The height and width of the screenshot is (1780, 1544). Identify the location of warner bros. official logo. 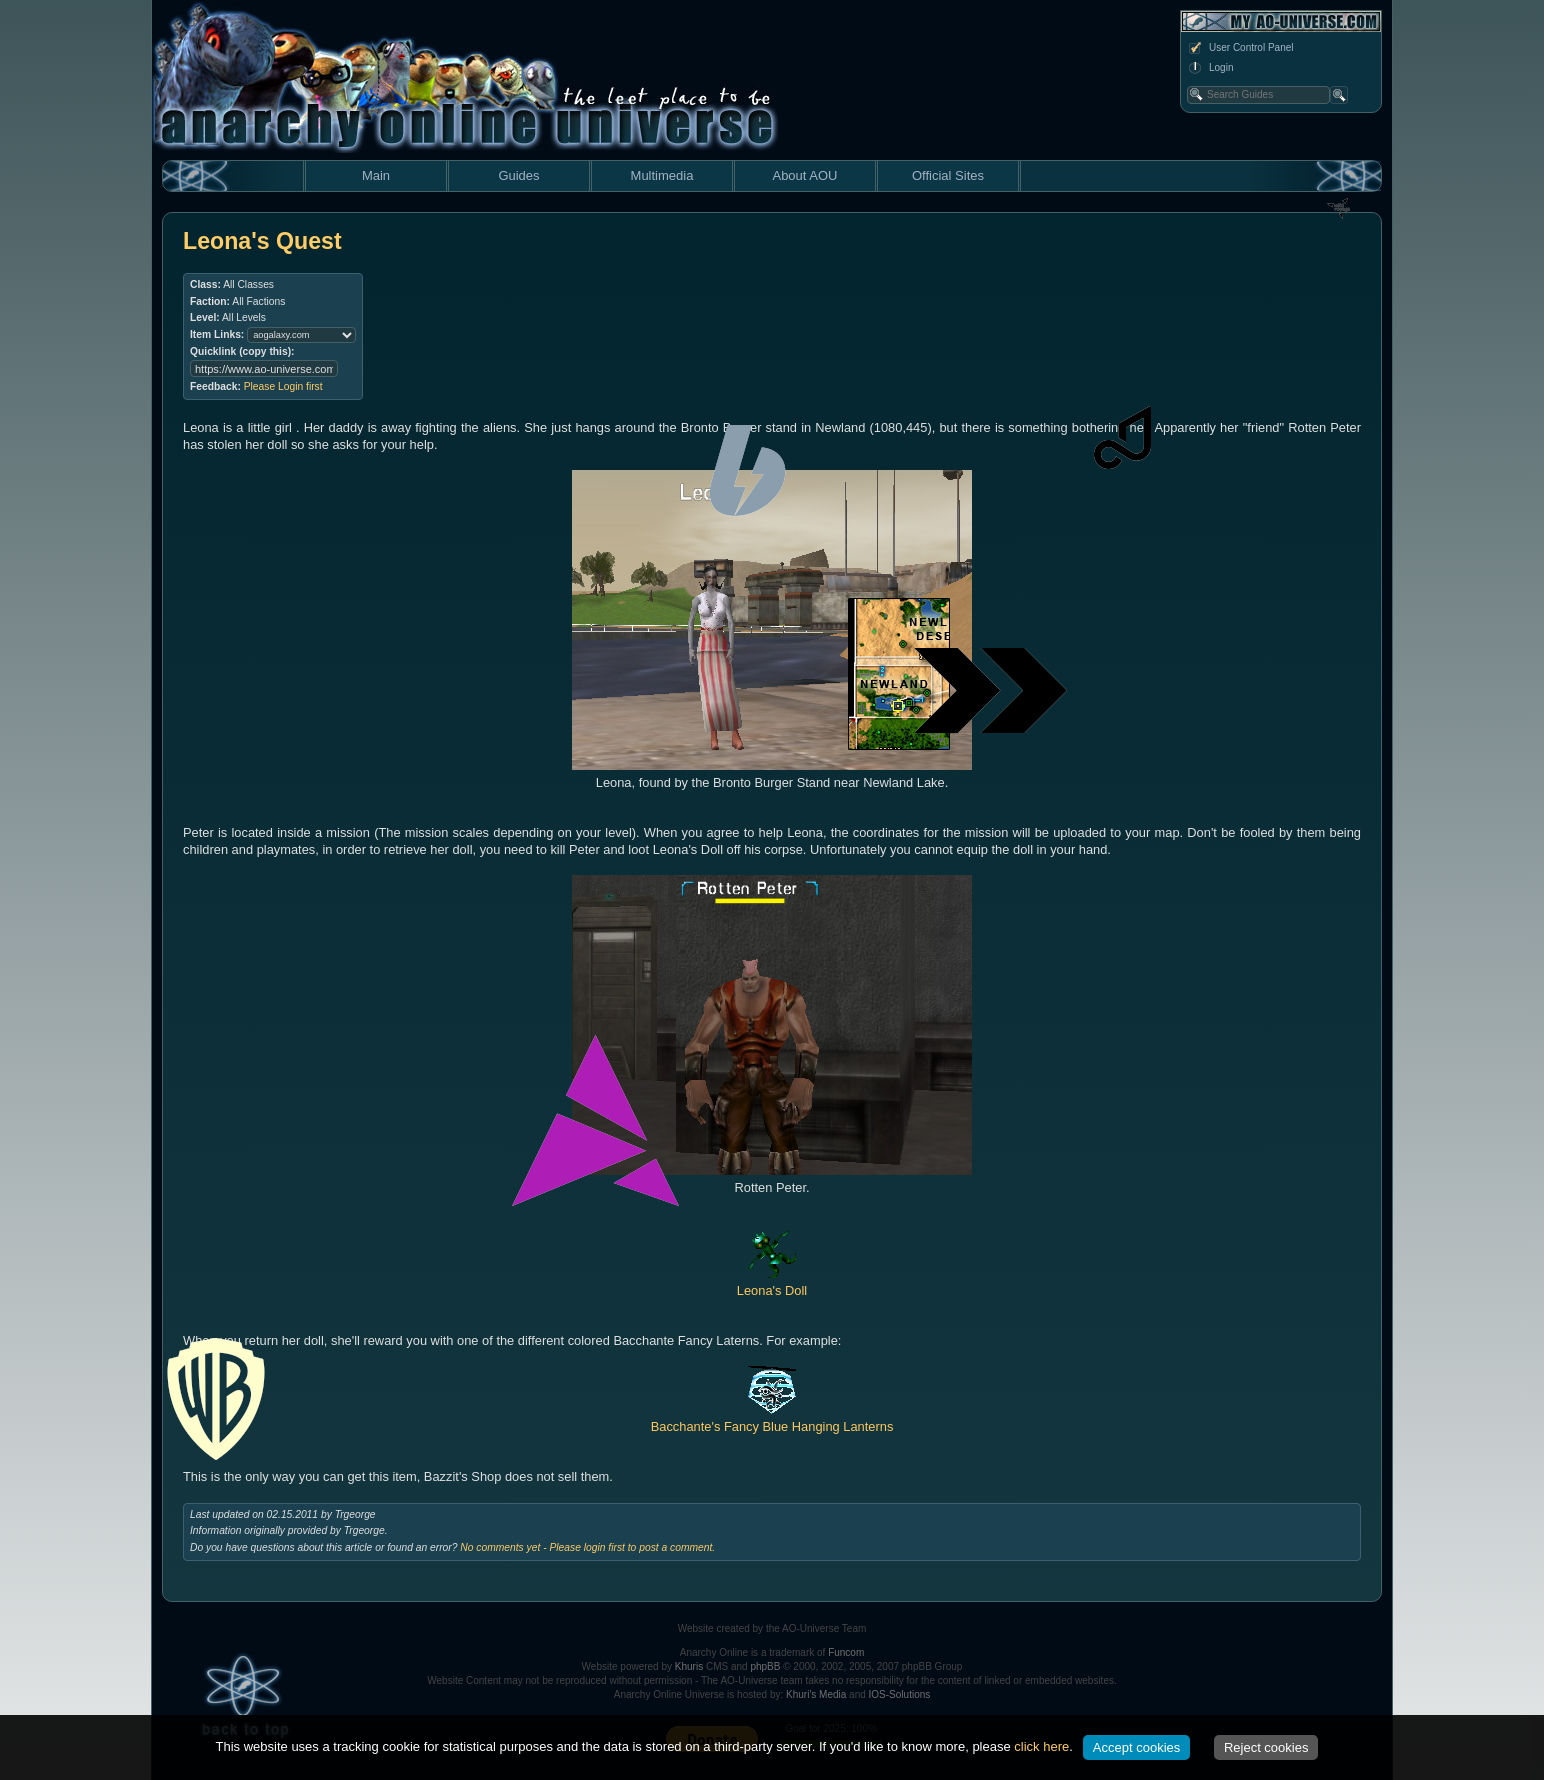
(216, 1399).